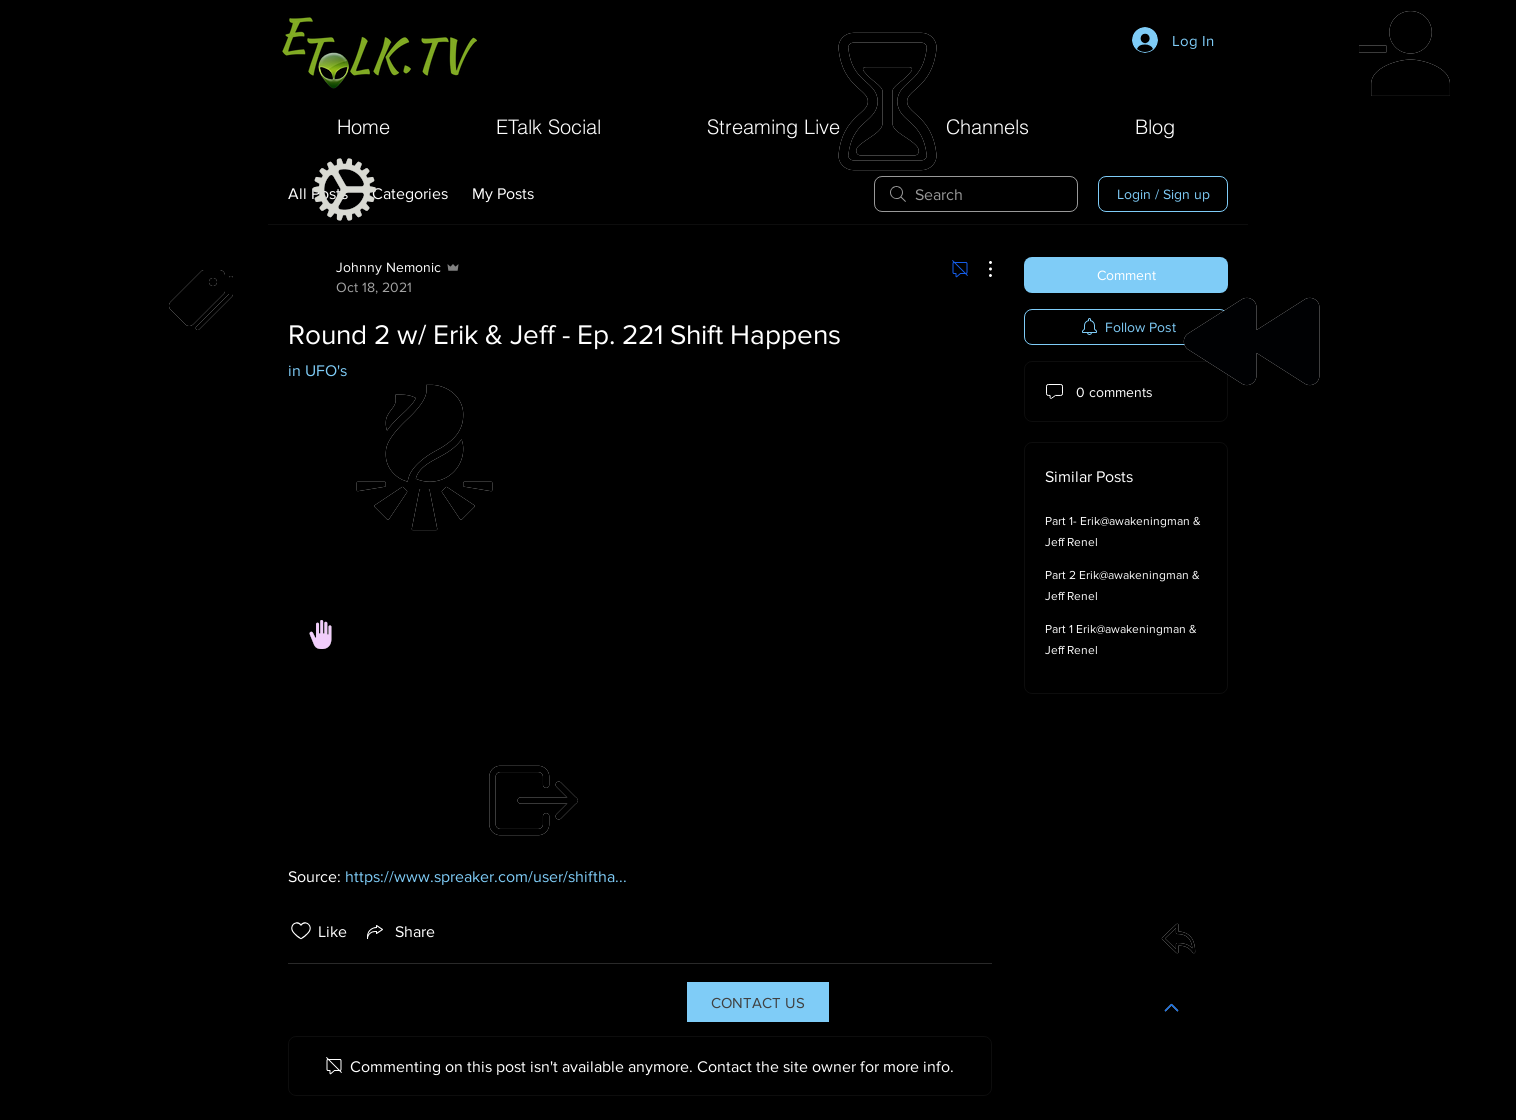  What do you see at coordinates (344, 189) in the screenshot?
I see `access settings` at bounding box center [344, 189].